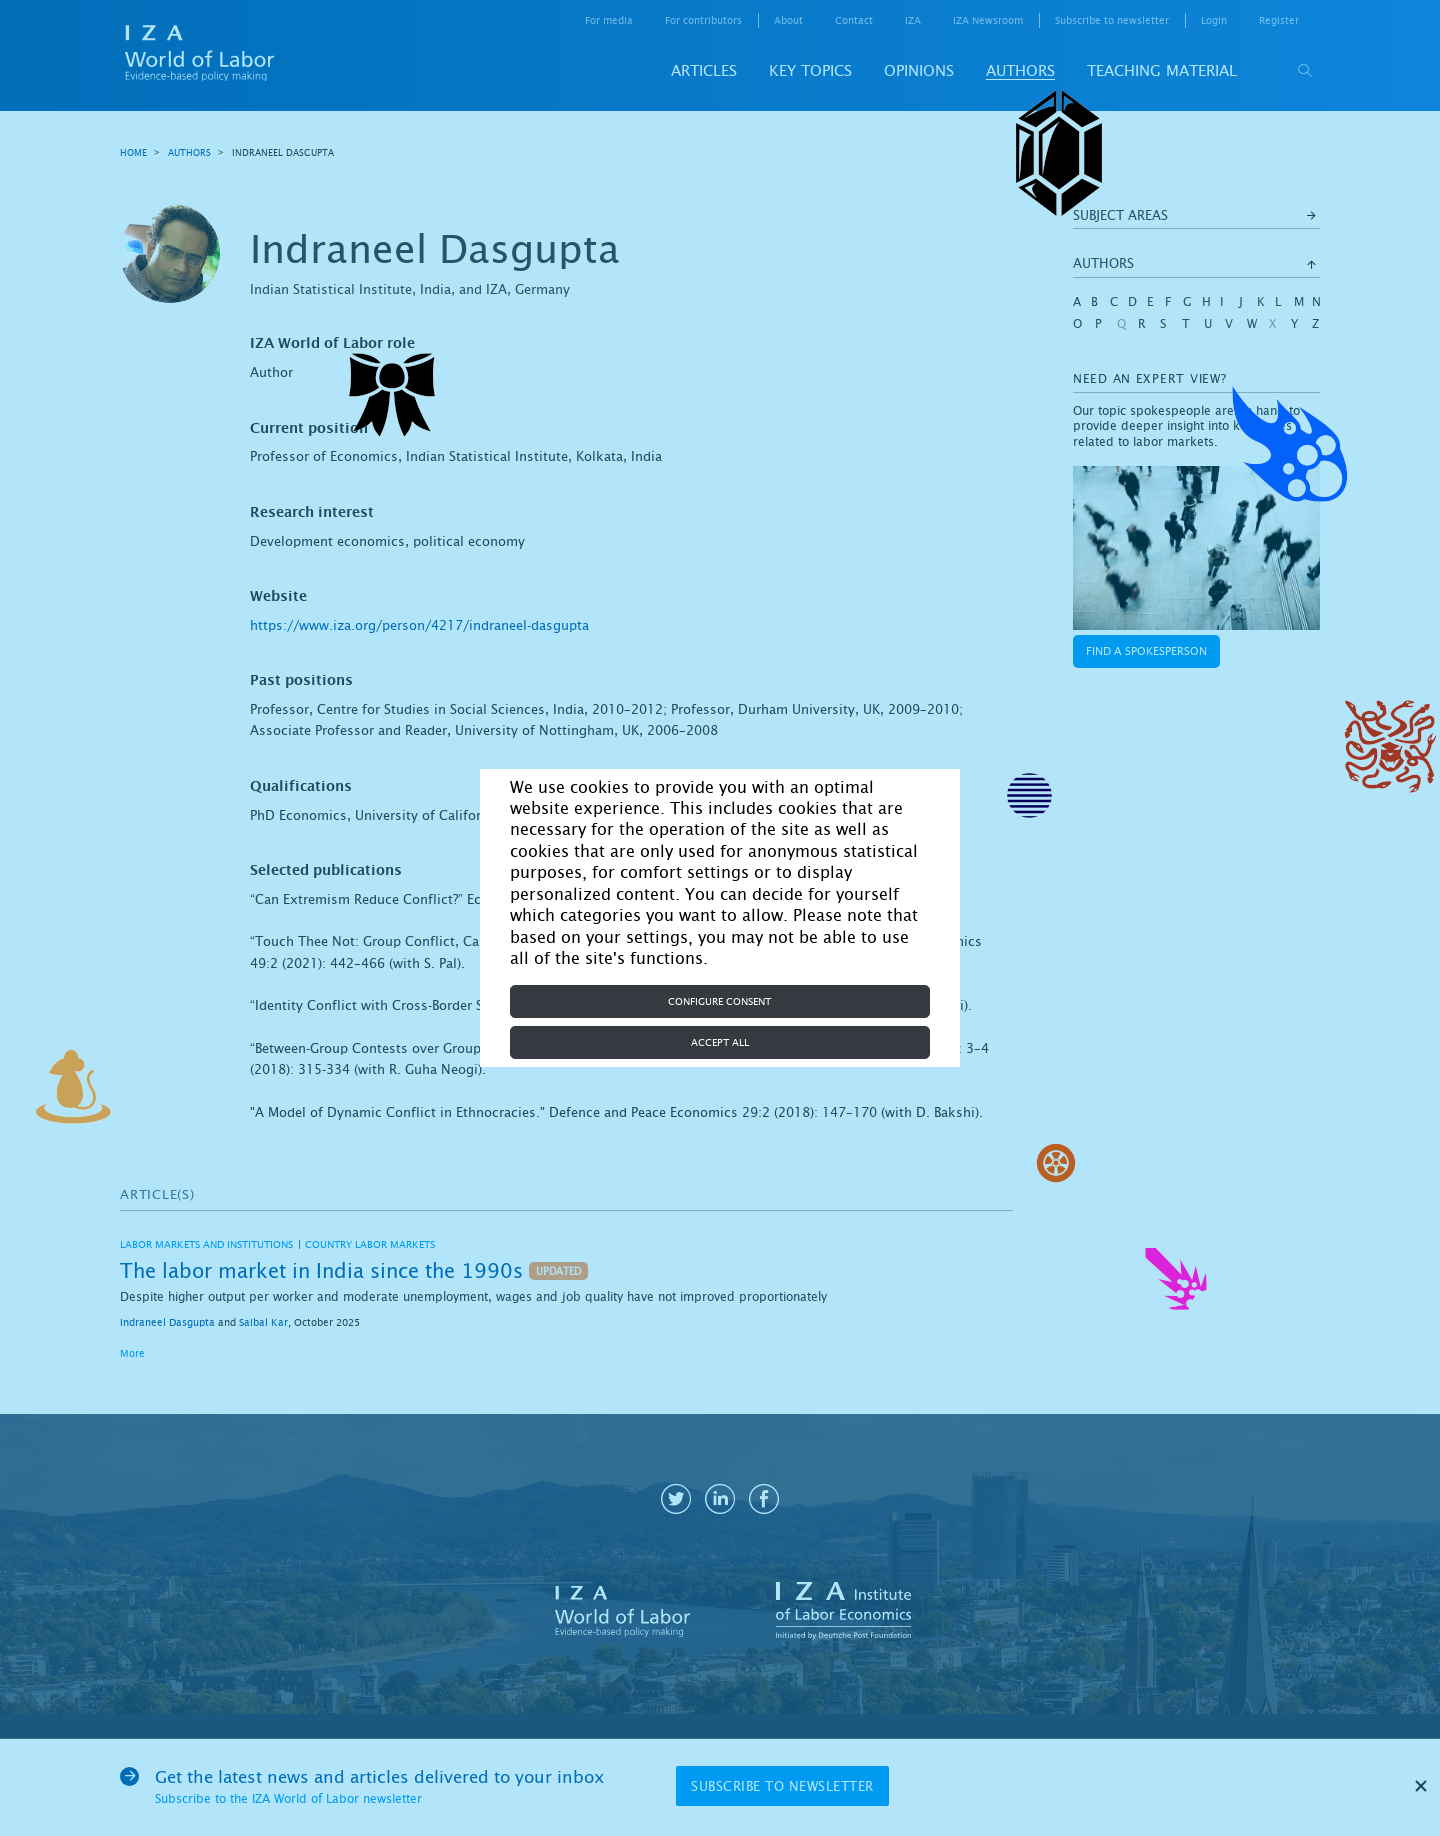  Describe the element at coordinates (1056, 1163) in the screenshot. I see `access vehicle or tire settings` at that location.